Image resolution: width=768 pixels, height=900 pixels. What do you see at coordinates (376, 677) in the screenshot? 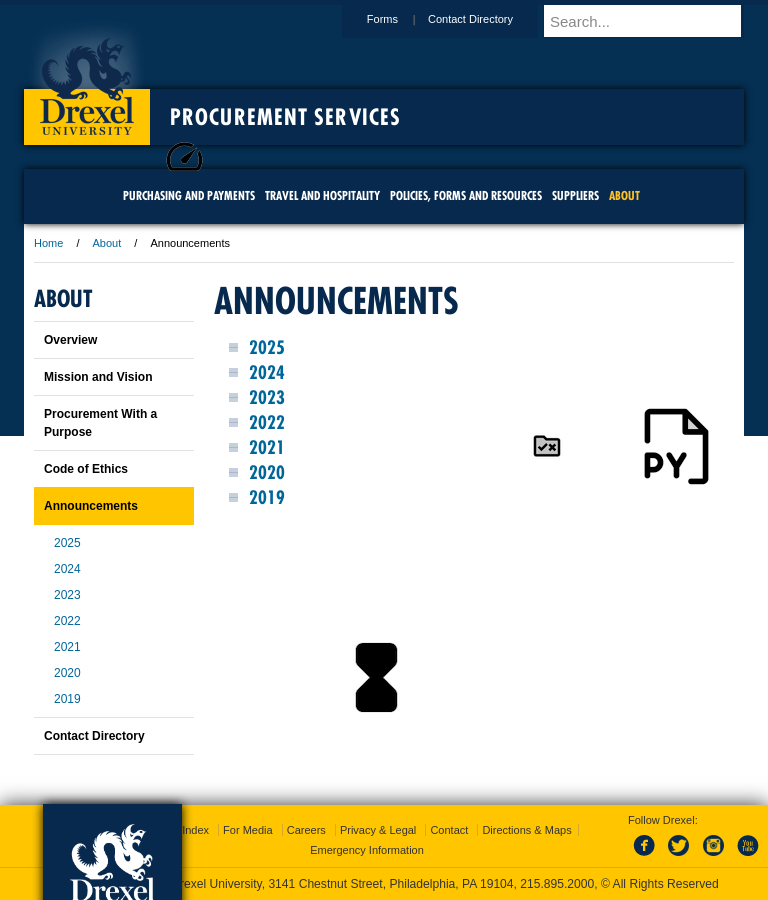
I see `indicates a process is loading or in progress` at bounding box center [376, 677].